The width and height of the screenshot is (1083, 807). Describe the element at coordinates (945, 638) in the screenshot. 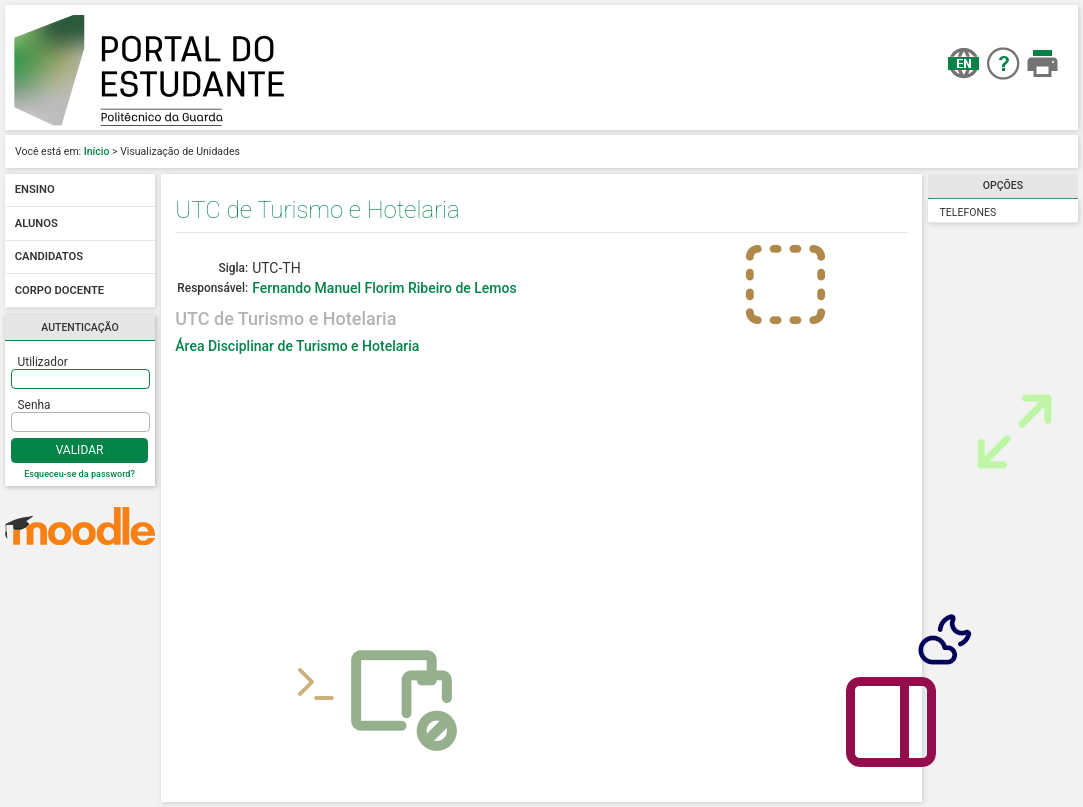

I see `indicates nighttime or evening weather conditions` at that location.